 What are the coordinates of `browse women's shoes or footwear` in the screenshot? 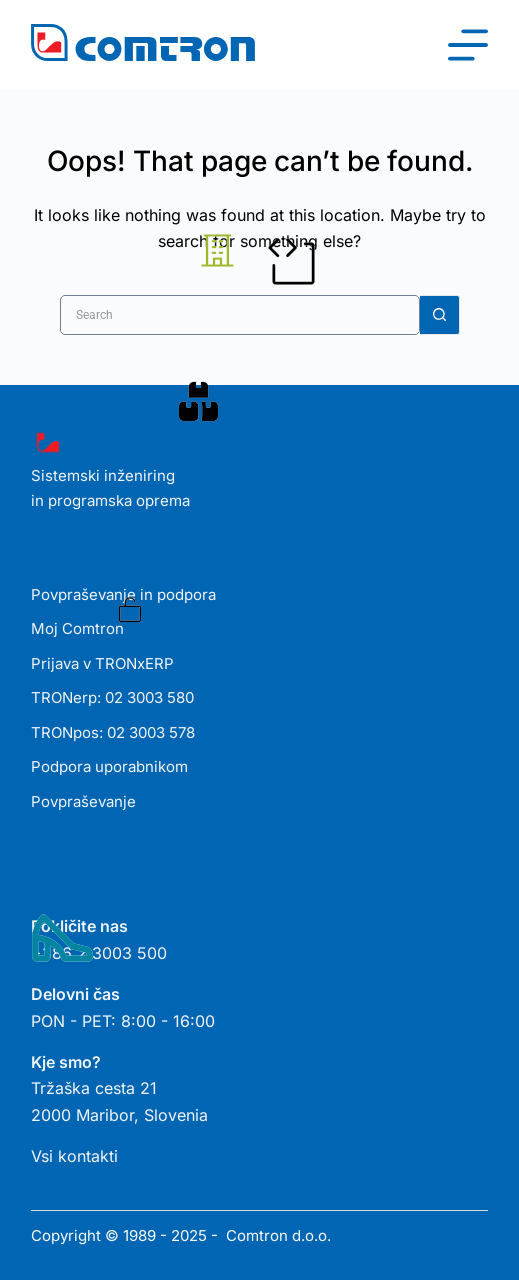 It's located at (60, 940).